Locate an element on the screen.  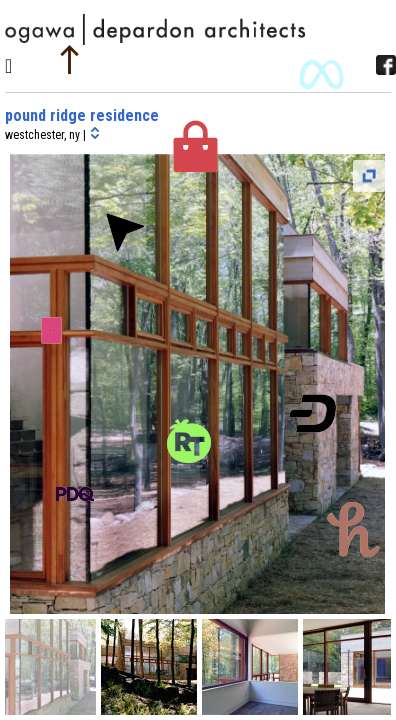
start navigation to destination is located at coordinates (125, 232).